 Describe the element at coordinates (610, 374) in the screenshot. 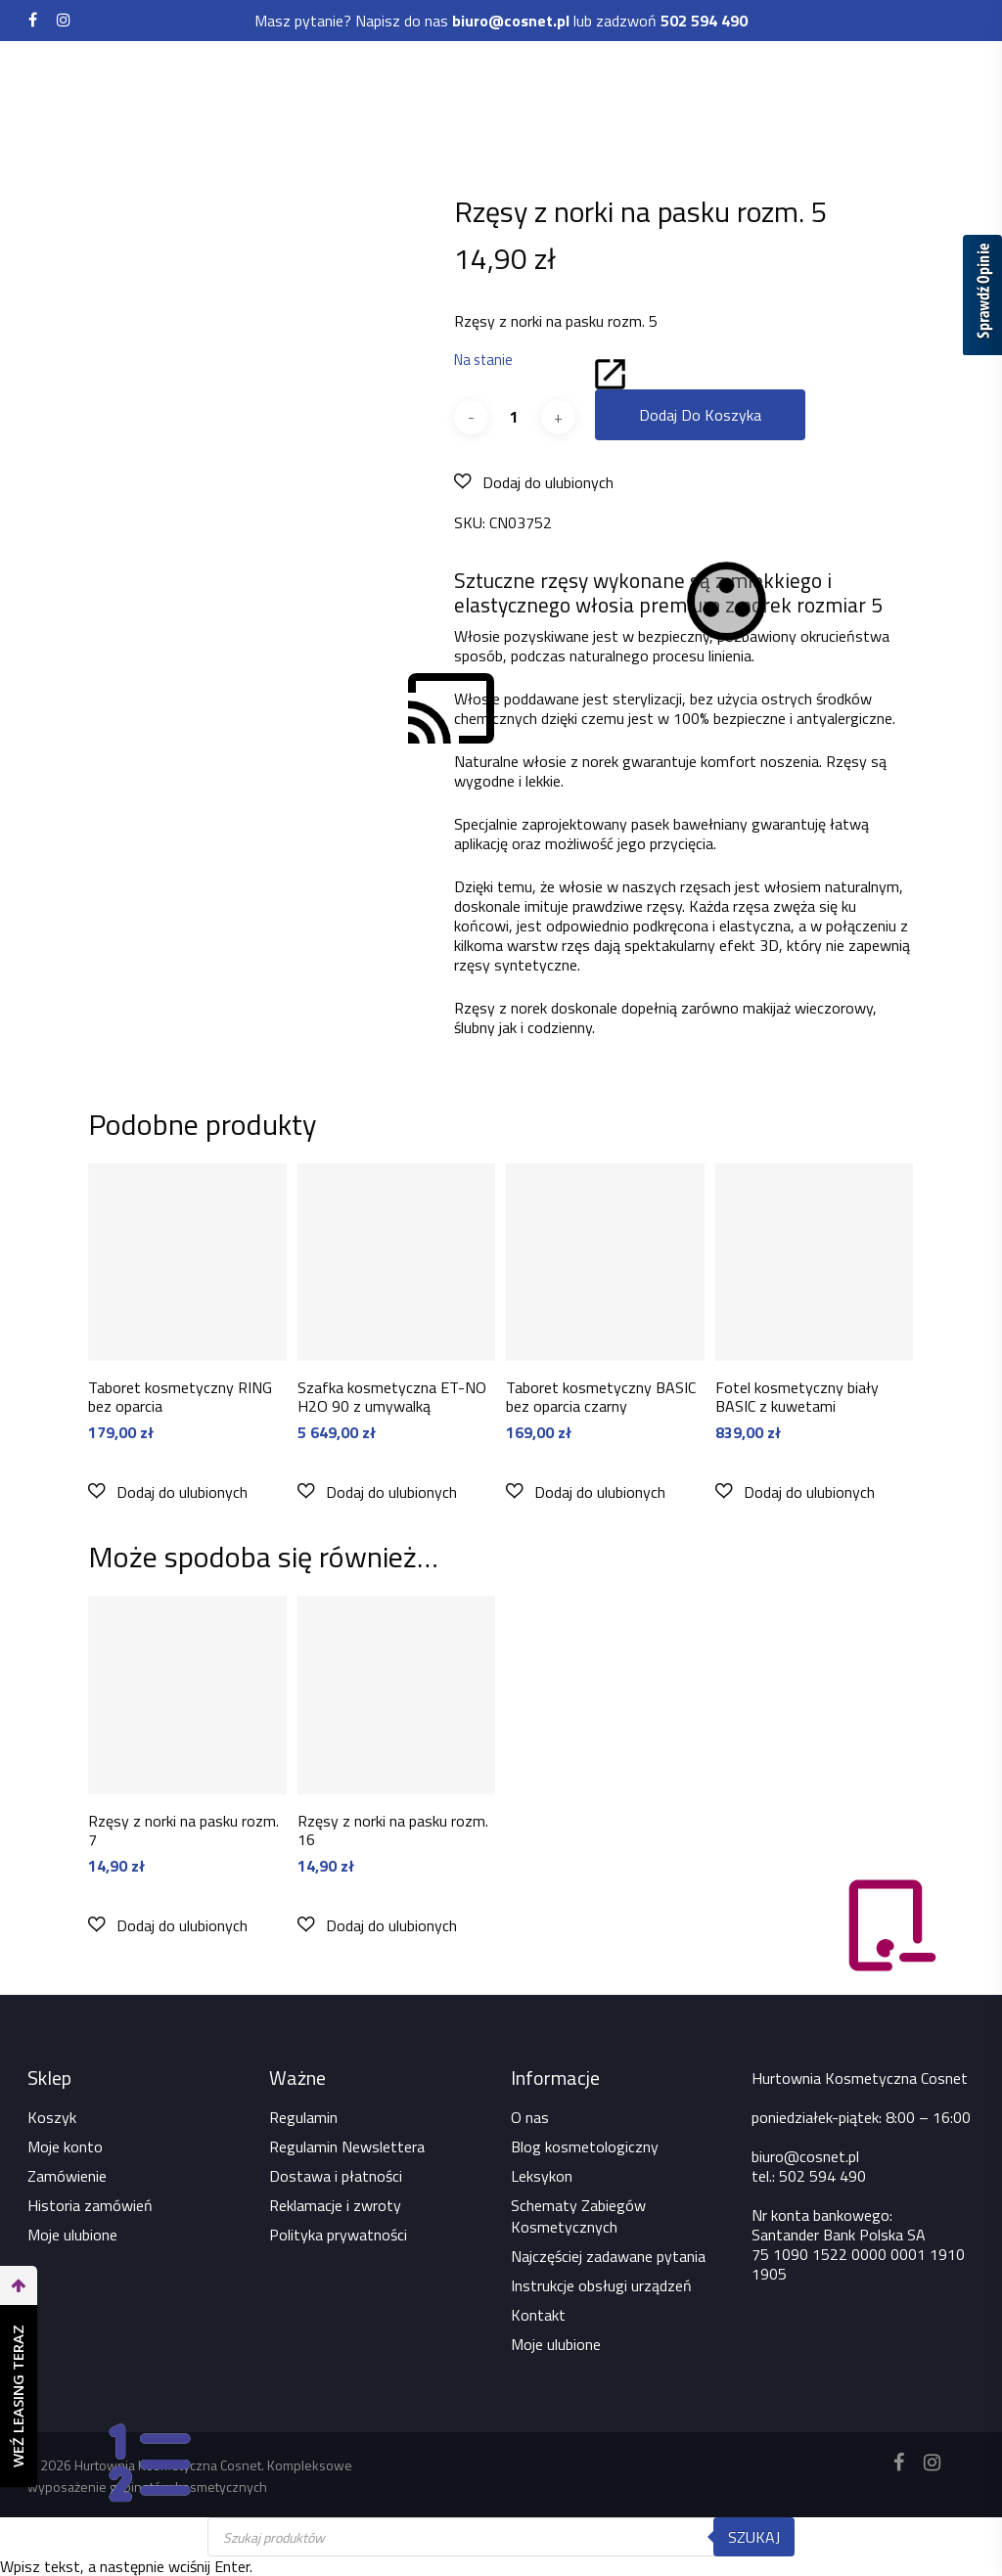

I see `open link in a new window or tab` at that location.